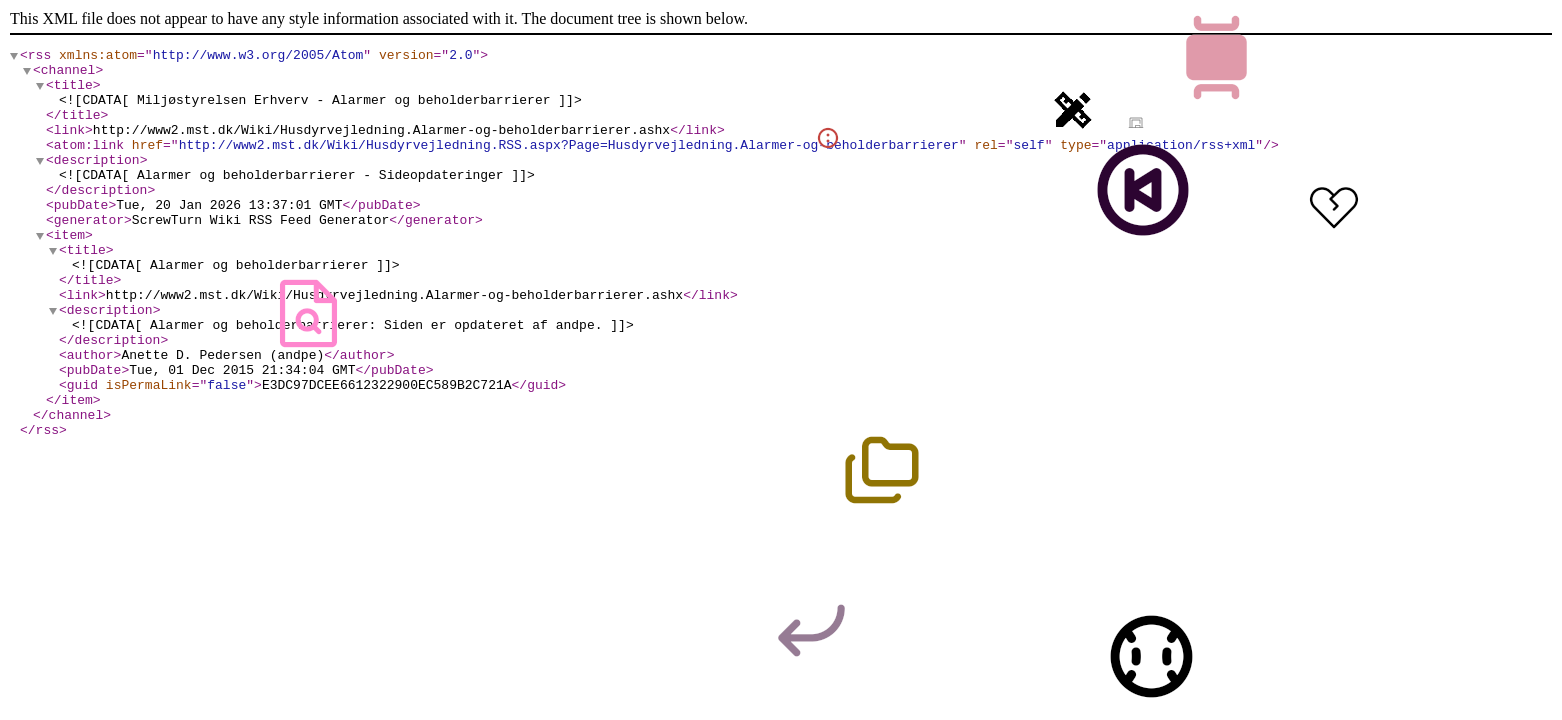  What do you see at coordinates (1073, 110) in the screenshot?
I see `access design tools or editing services` at bounding box center [1073, 110].